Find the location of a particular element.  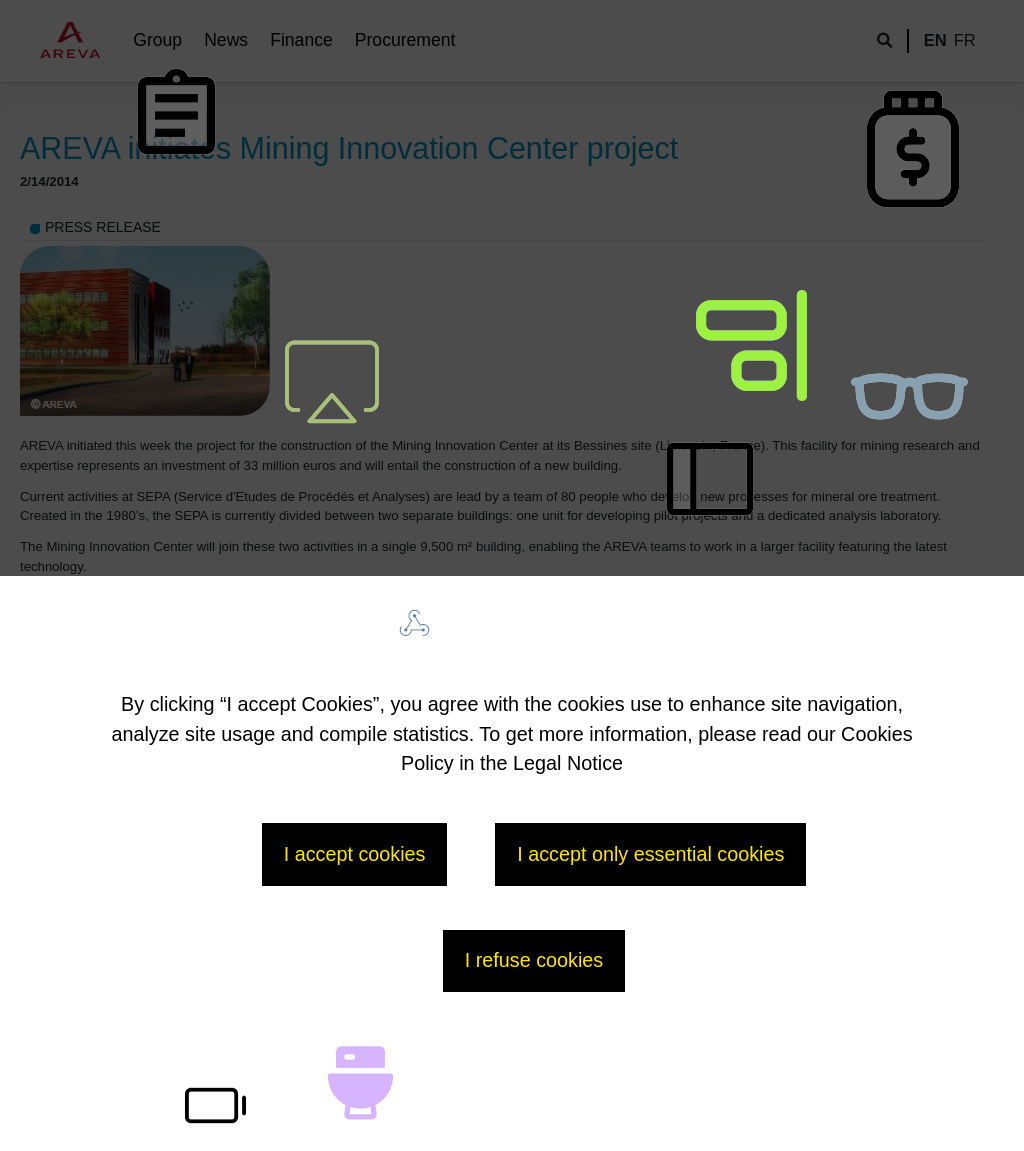

enable reading mode or accessibility features is located at coordinates (909, 396).